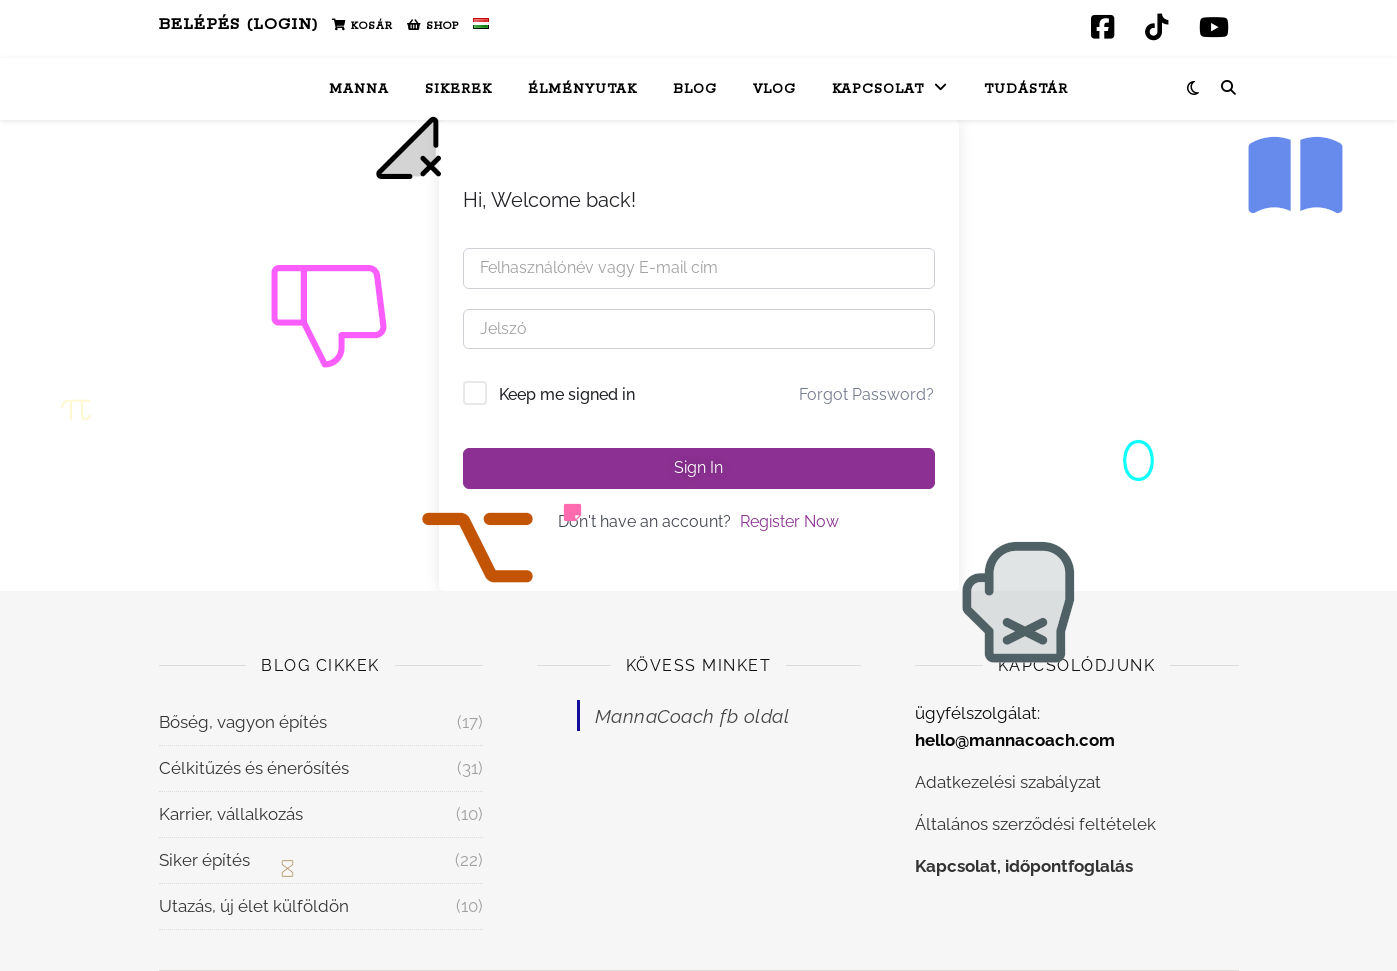  What do you see at coordinates (412, 150) in the screenshot?
I see `no cellular signal available` at bounding box center [412, 150].